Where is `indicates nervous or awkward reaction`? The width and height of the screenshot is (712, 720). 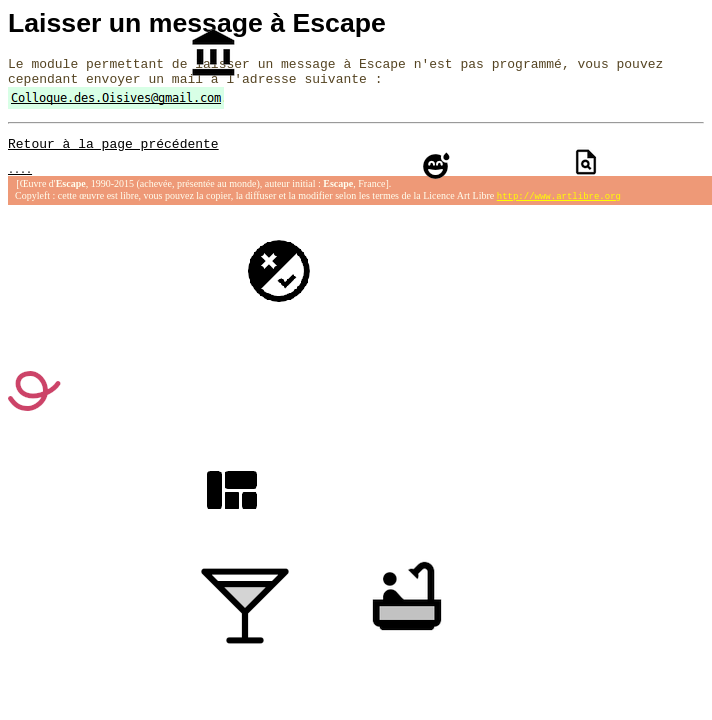 indicates nervous or awkward reaction is located at coordinates (435, 166).